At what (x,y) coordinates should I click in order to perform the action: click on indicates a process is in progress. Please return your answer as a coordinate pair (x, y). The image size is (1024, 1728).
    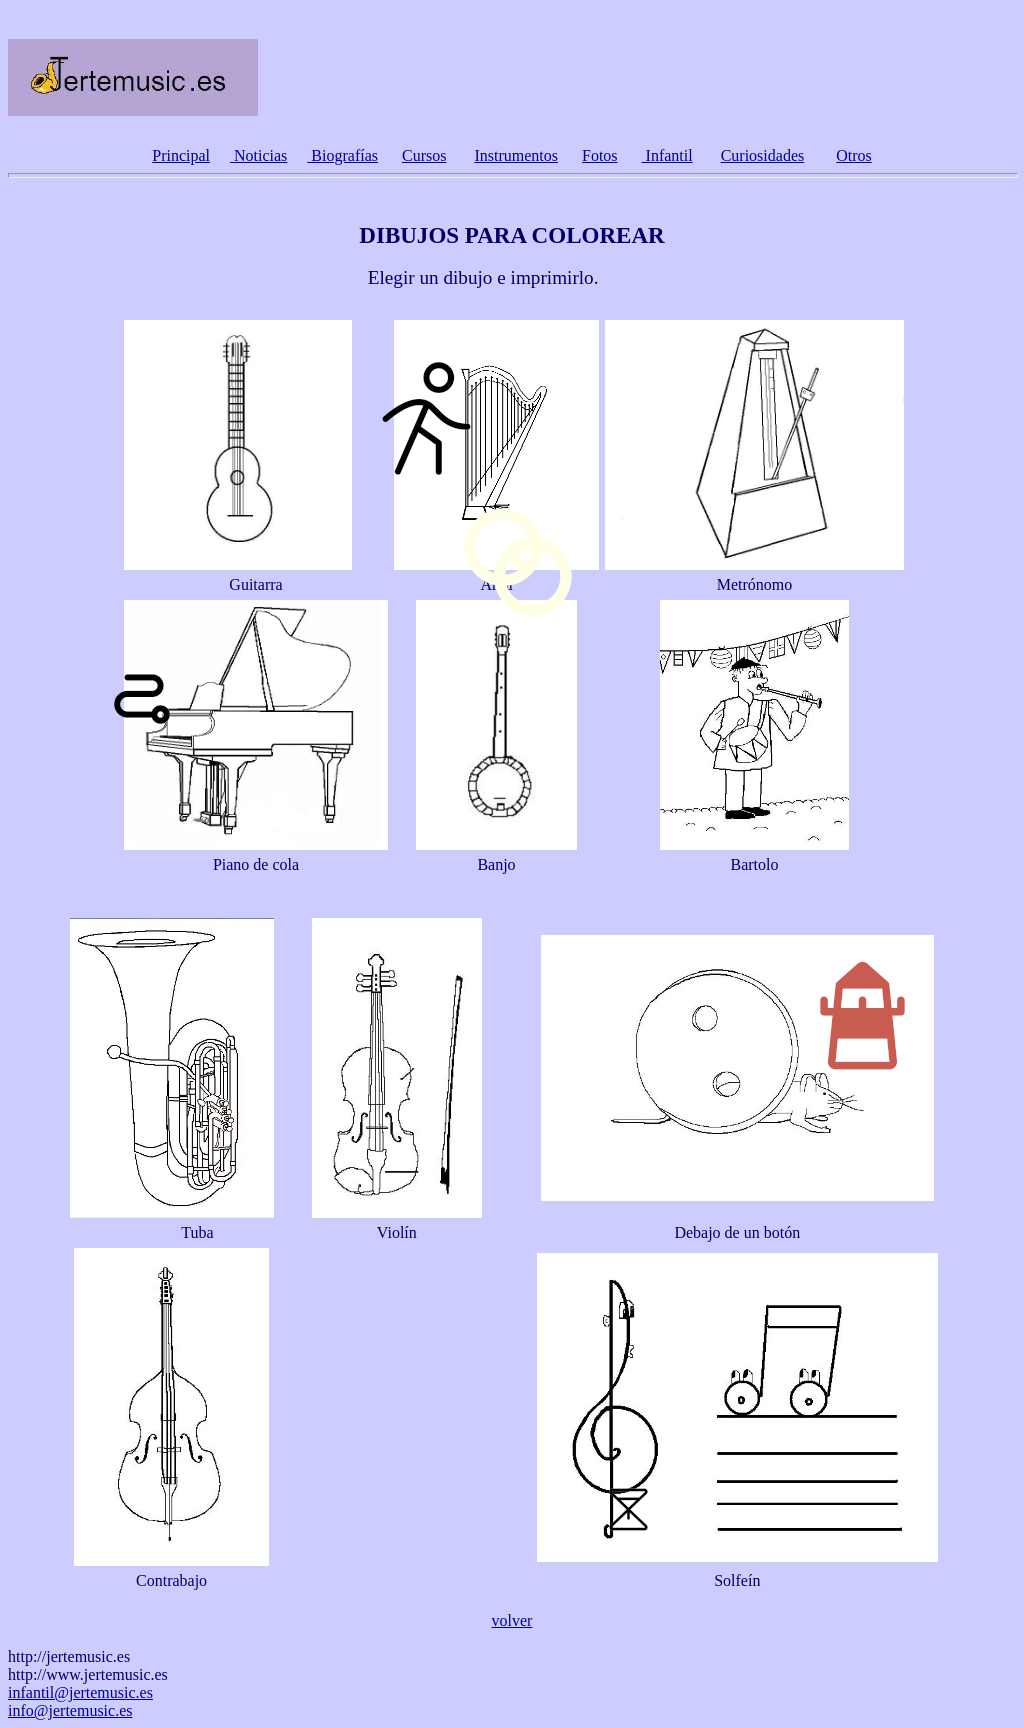
    Looking at the image, I should click on (628, 1509).